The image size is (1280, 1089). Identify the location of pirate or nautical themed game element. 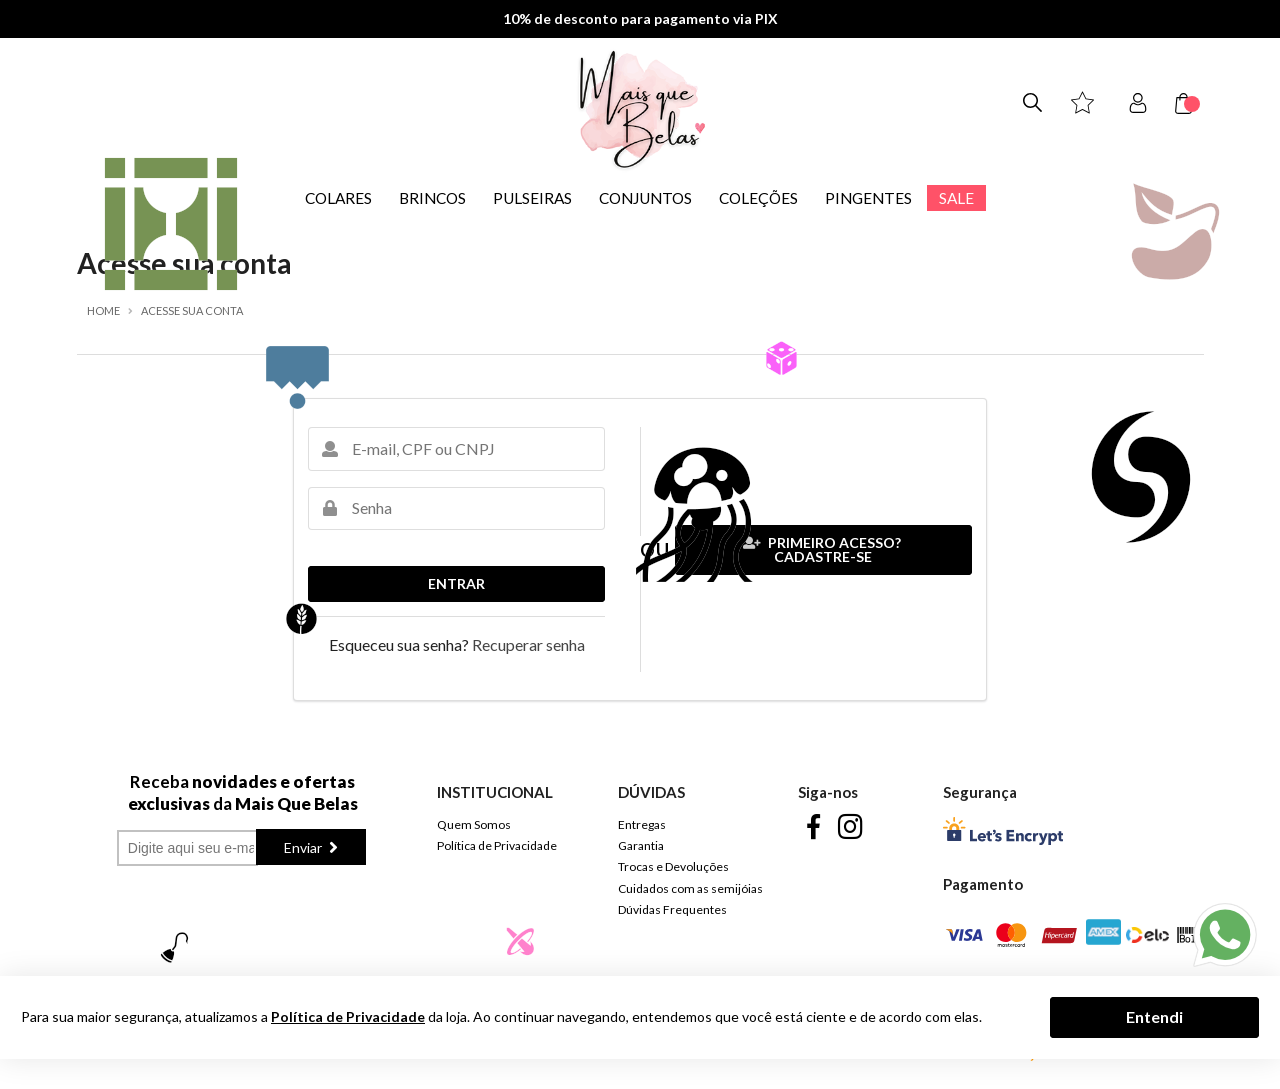
(174, 947).